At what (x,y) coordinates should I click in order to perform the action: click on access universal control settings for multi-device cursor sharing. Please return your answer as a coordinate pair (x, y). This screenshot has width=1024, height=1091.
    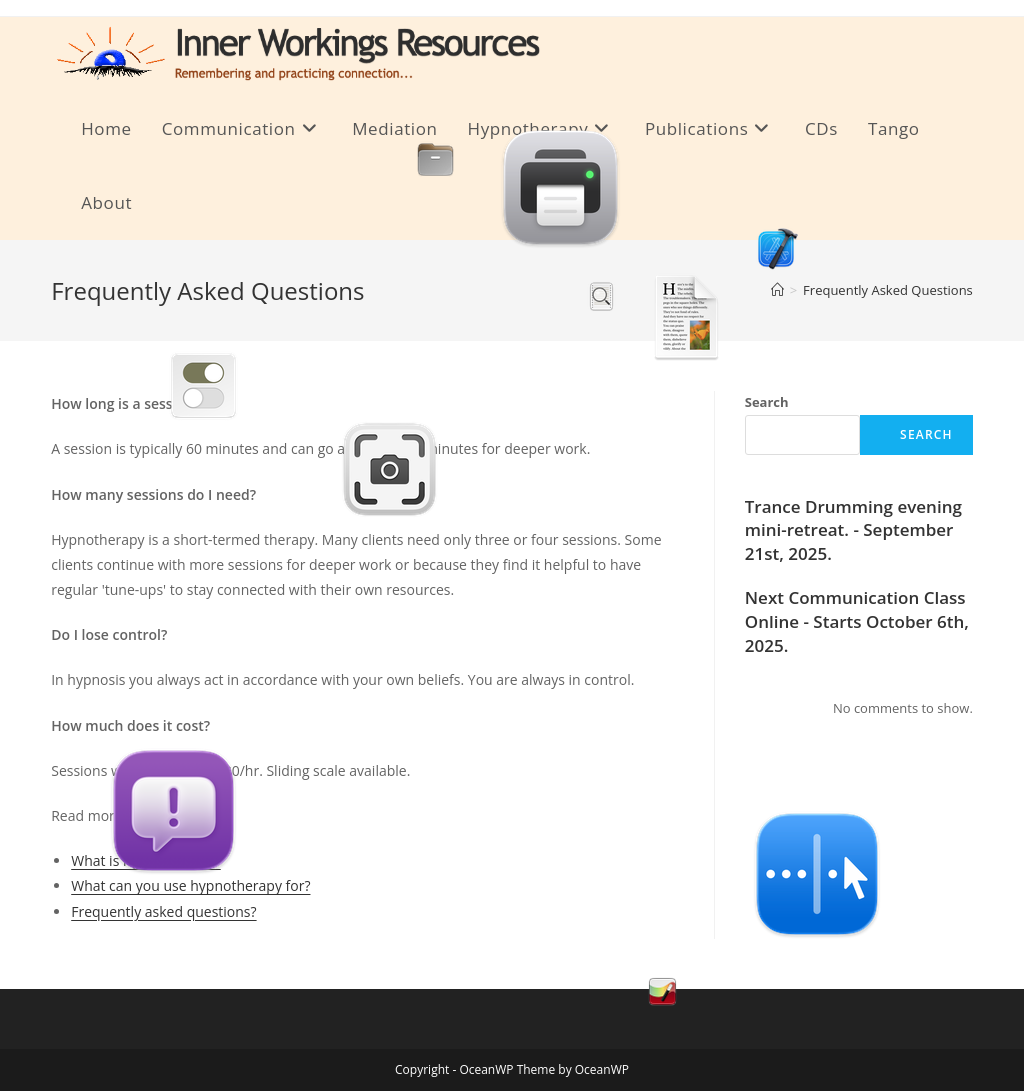
    Looking at the image, I should click on (817, 874).